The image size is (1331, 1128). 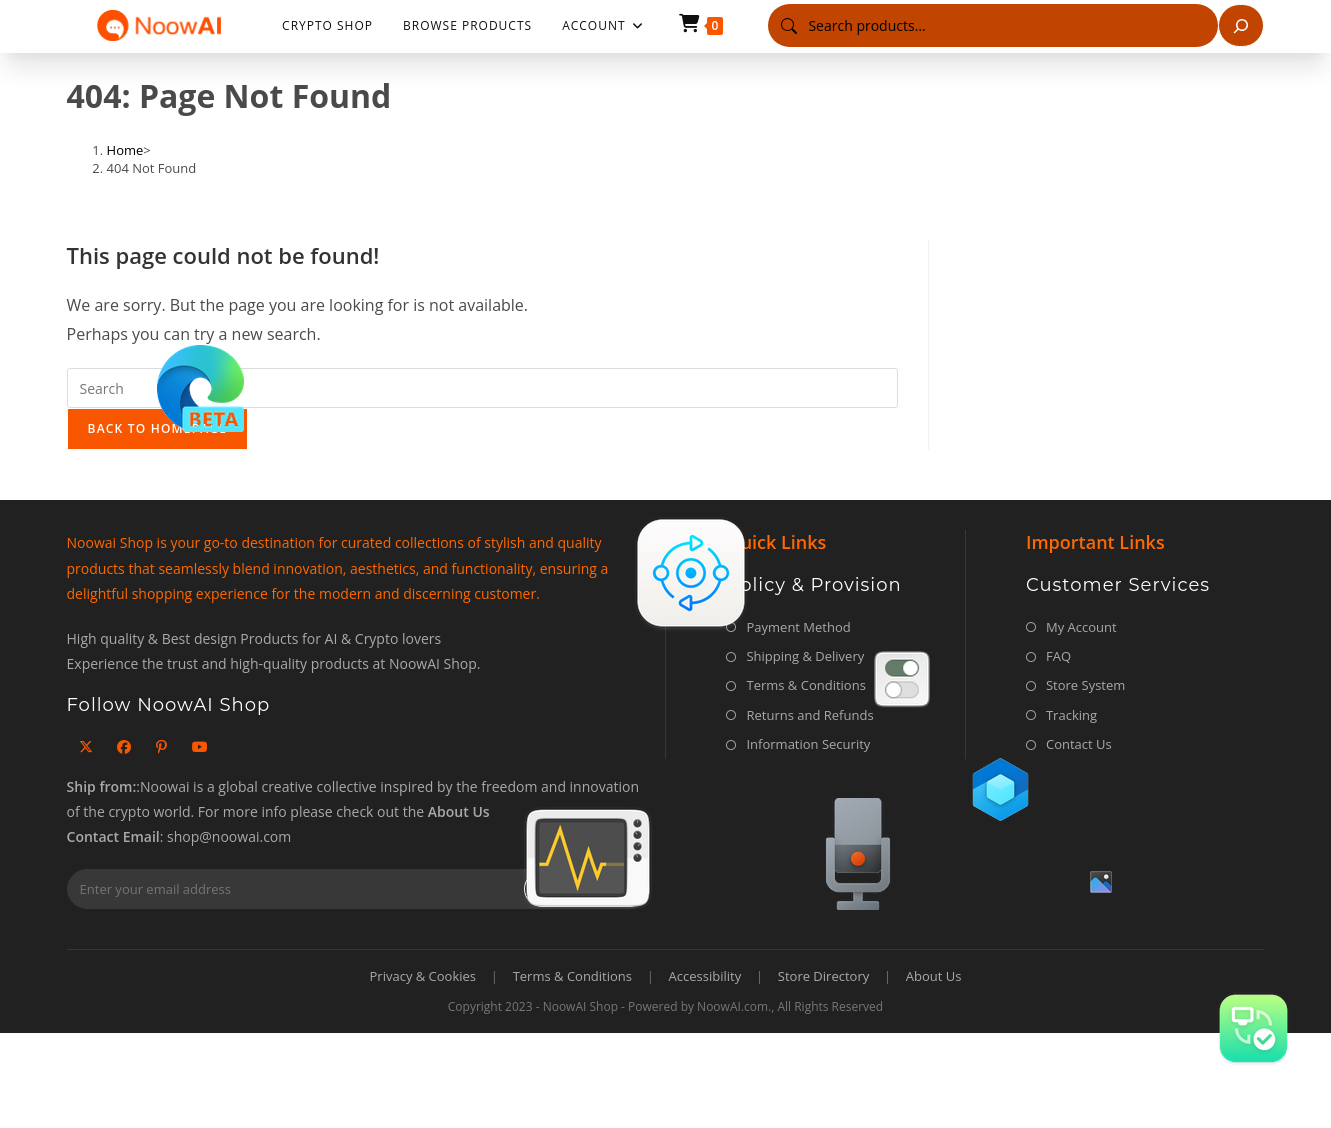 What do you see at coordinates (200, 388) in the screenshot?
I see `launch microsoft edge beta browser` at bounding box center [200, 388].